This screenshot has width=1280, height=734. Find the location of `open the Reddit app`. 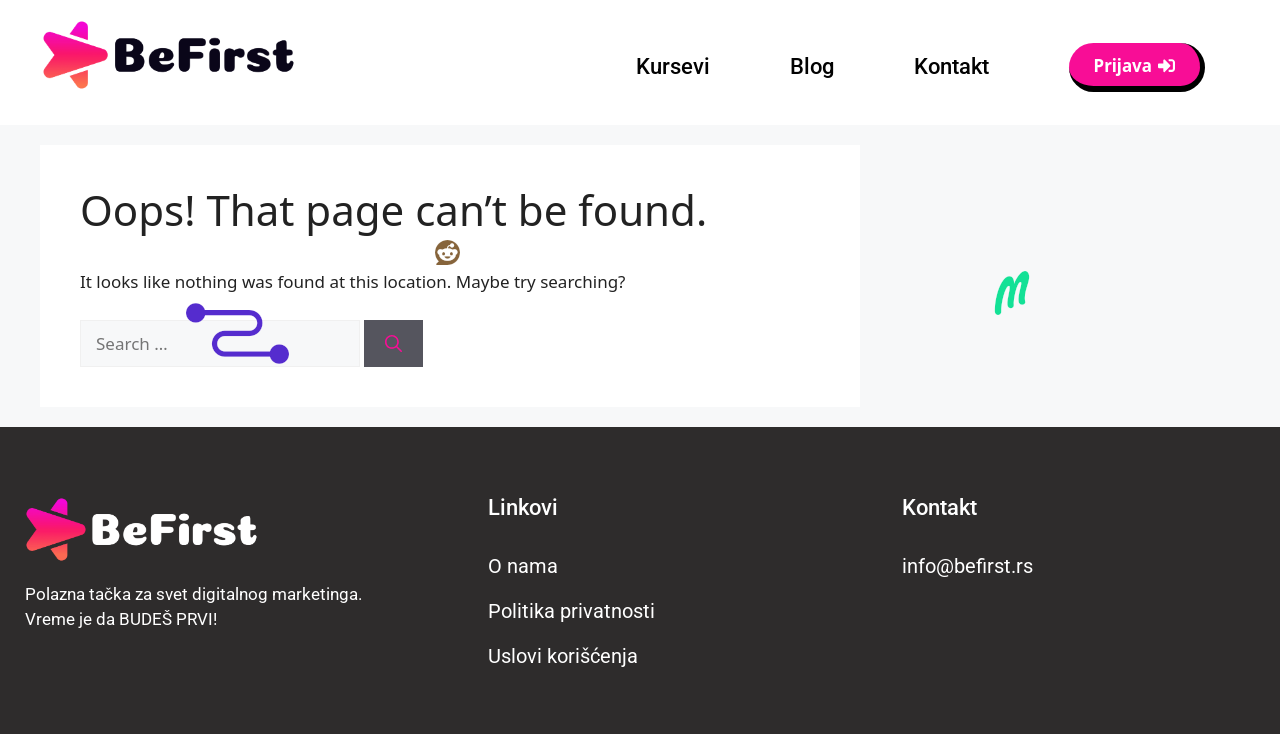

open the Reddit app is located at coordinates (447, 252).